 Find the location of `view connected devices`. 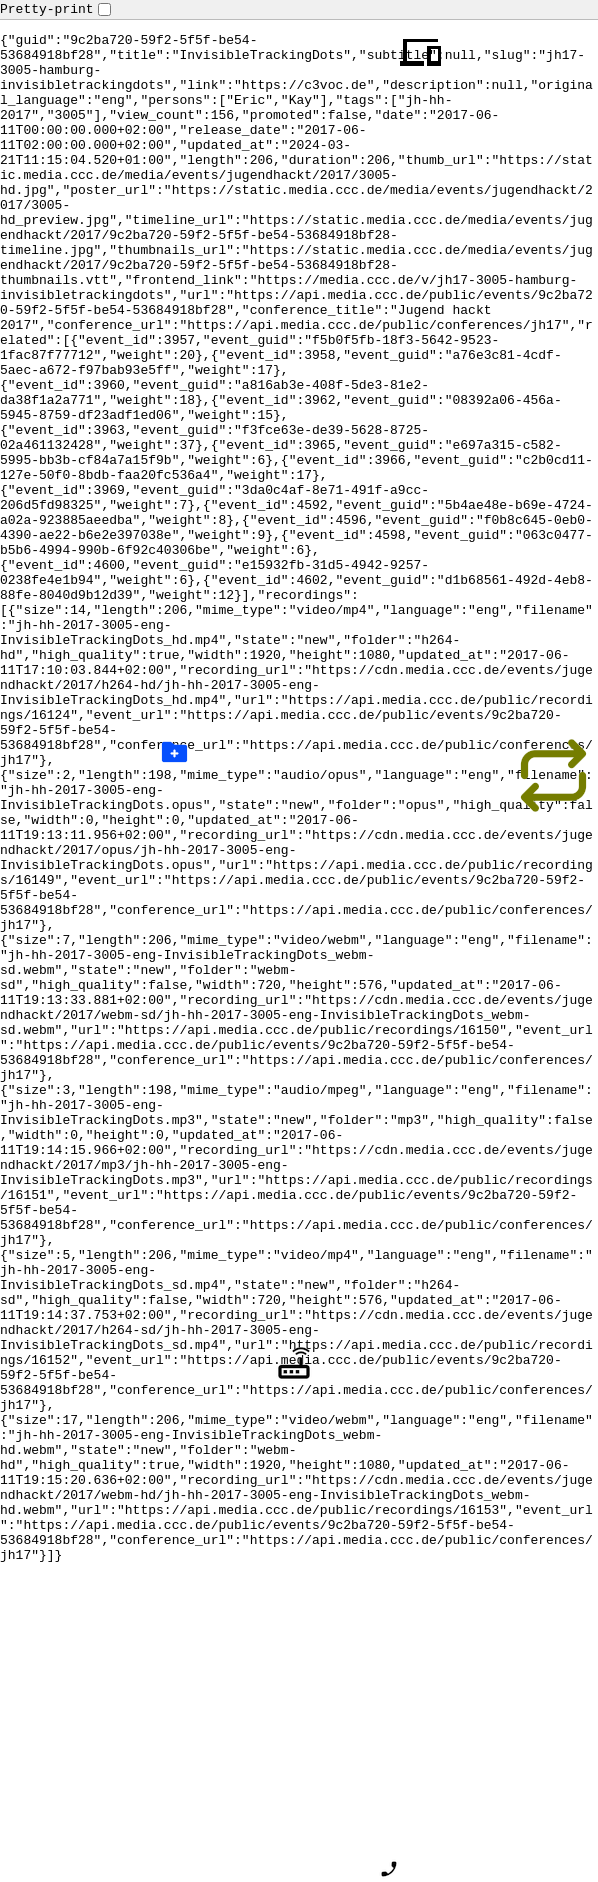

view connected devices is located at coordinates (420, 52).